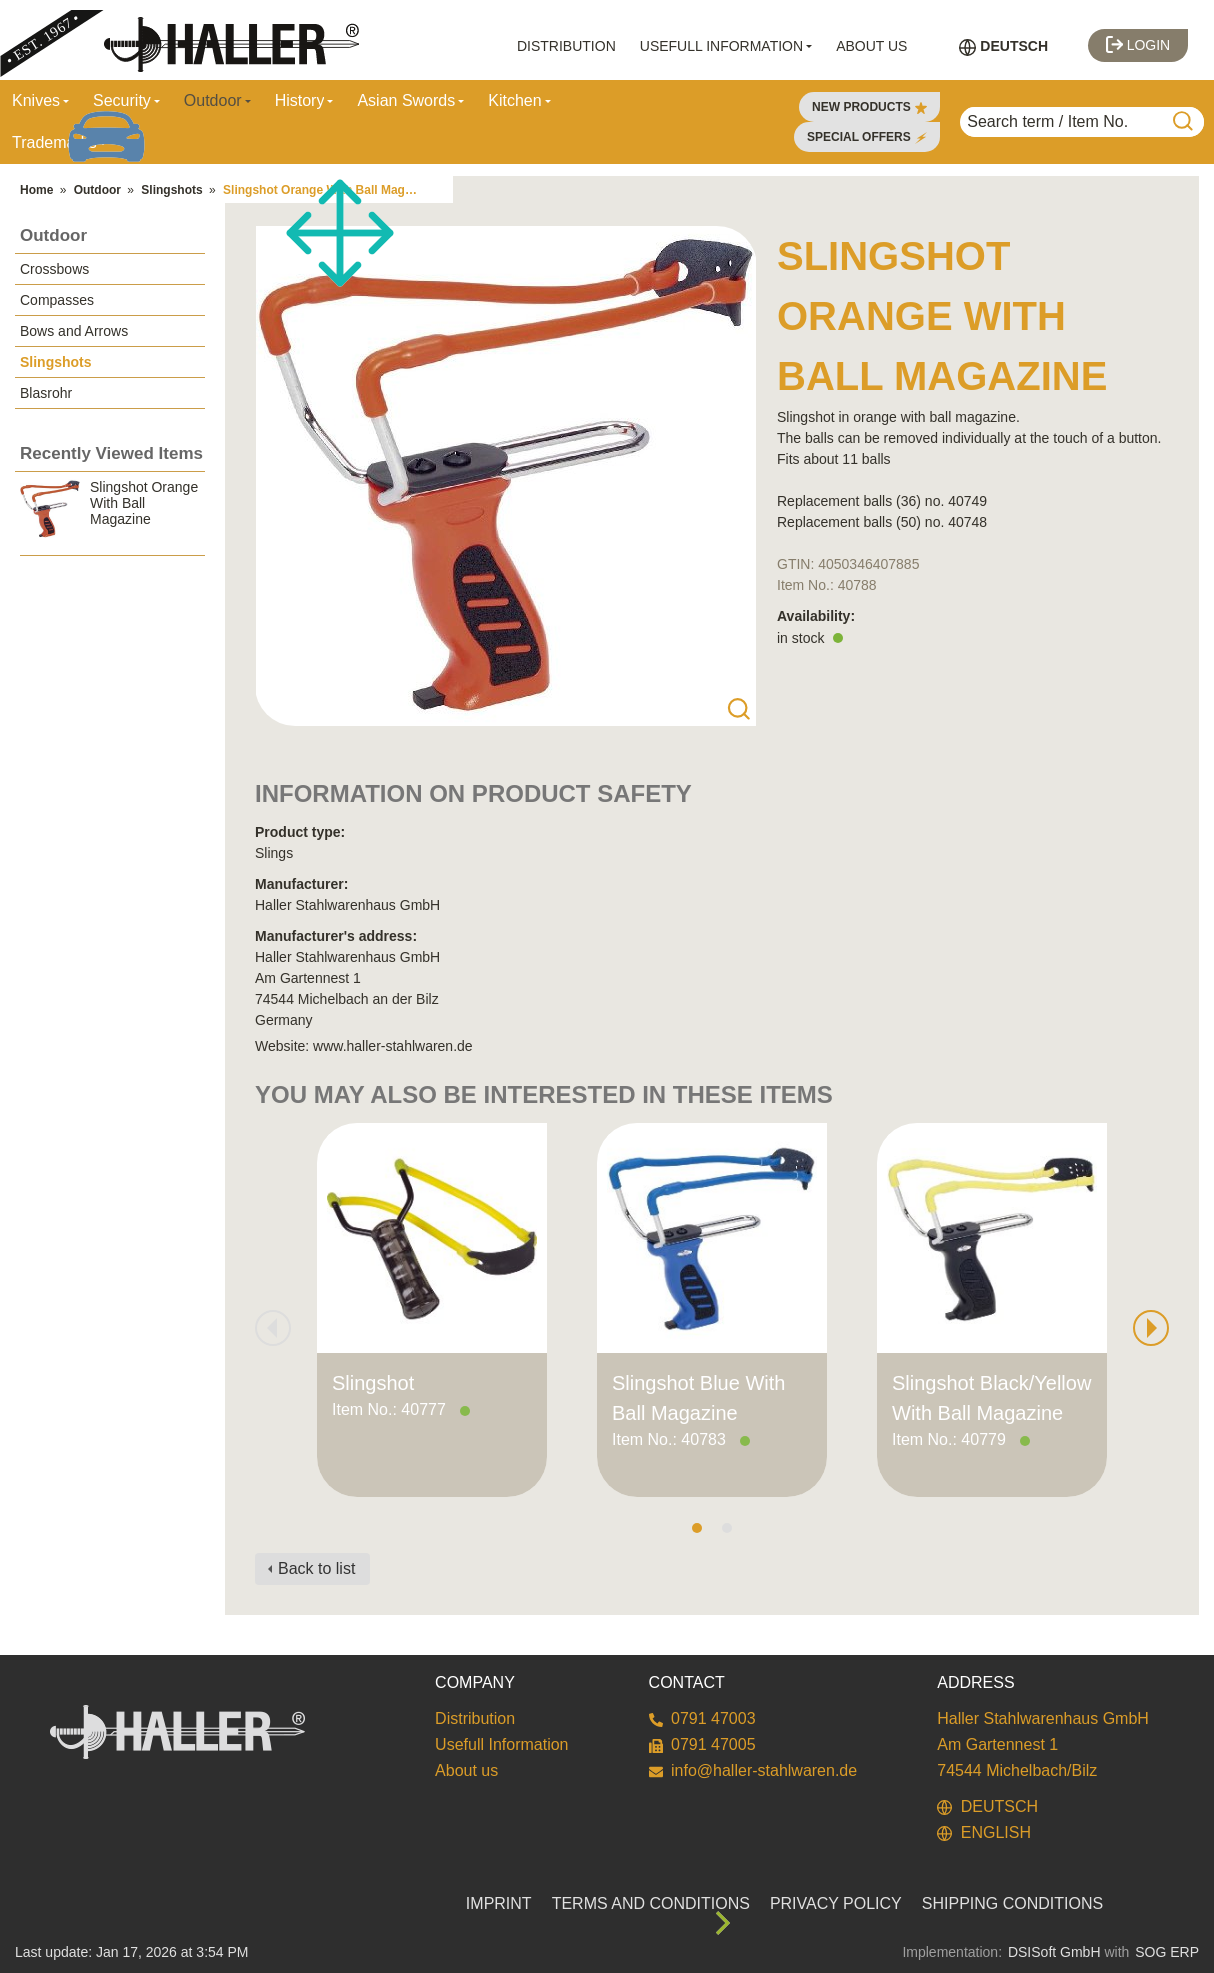 The image size is (1214, 1973). What do you see at coordinates (723, 1923) in the screenshot?
I see `navigate to the next item or screen` at bounding box center [723, 1923].